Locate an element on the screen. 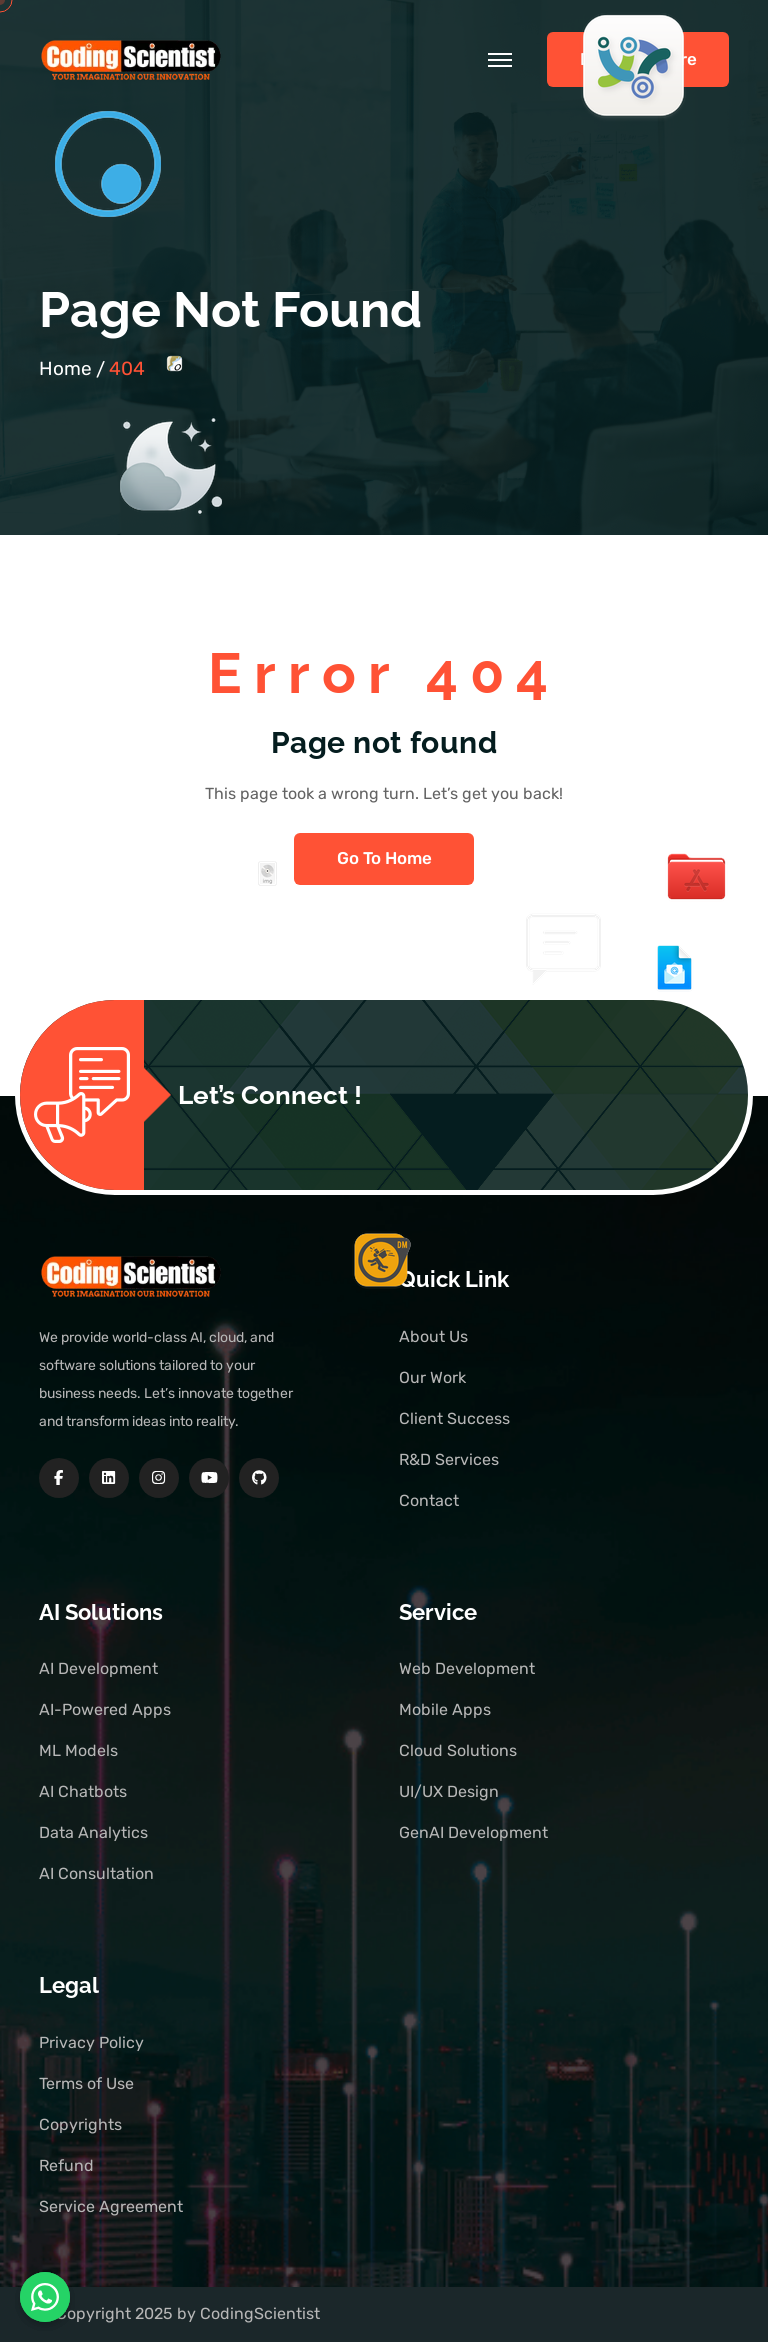 The width and height of the screenshot is (768, 2342). indicates partly cloudy conditions at night is located at coordinates (171, 466).